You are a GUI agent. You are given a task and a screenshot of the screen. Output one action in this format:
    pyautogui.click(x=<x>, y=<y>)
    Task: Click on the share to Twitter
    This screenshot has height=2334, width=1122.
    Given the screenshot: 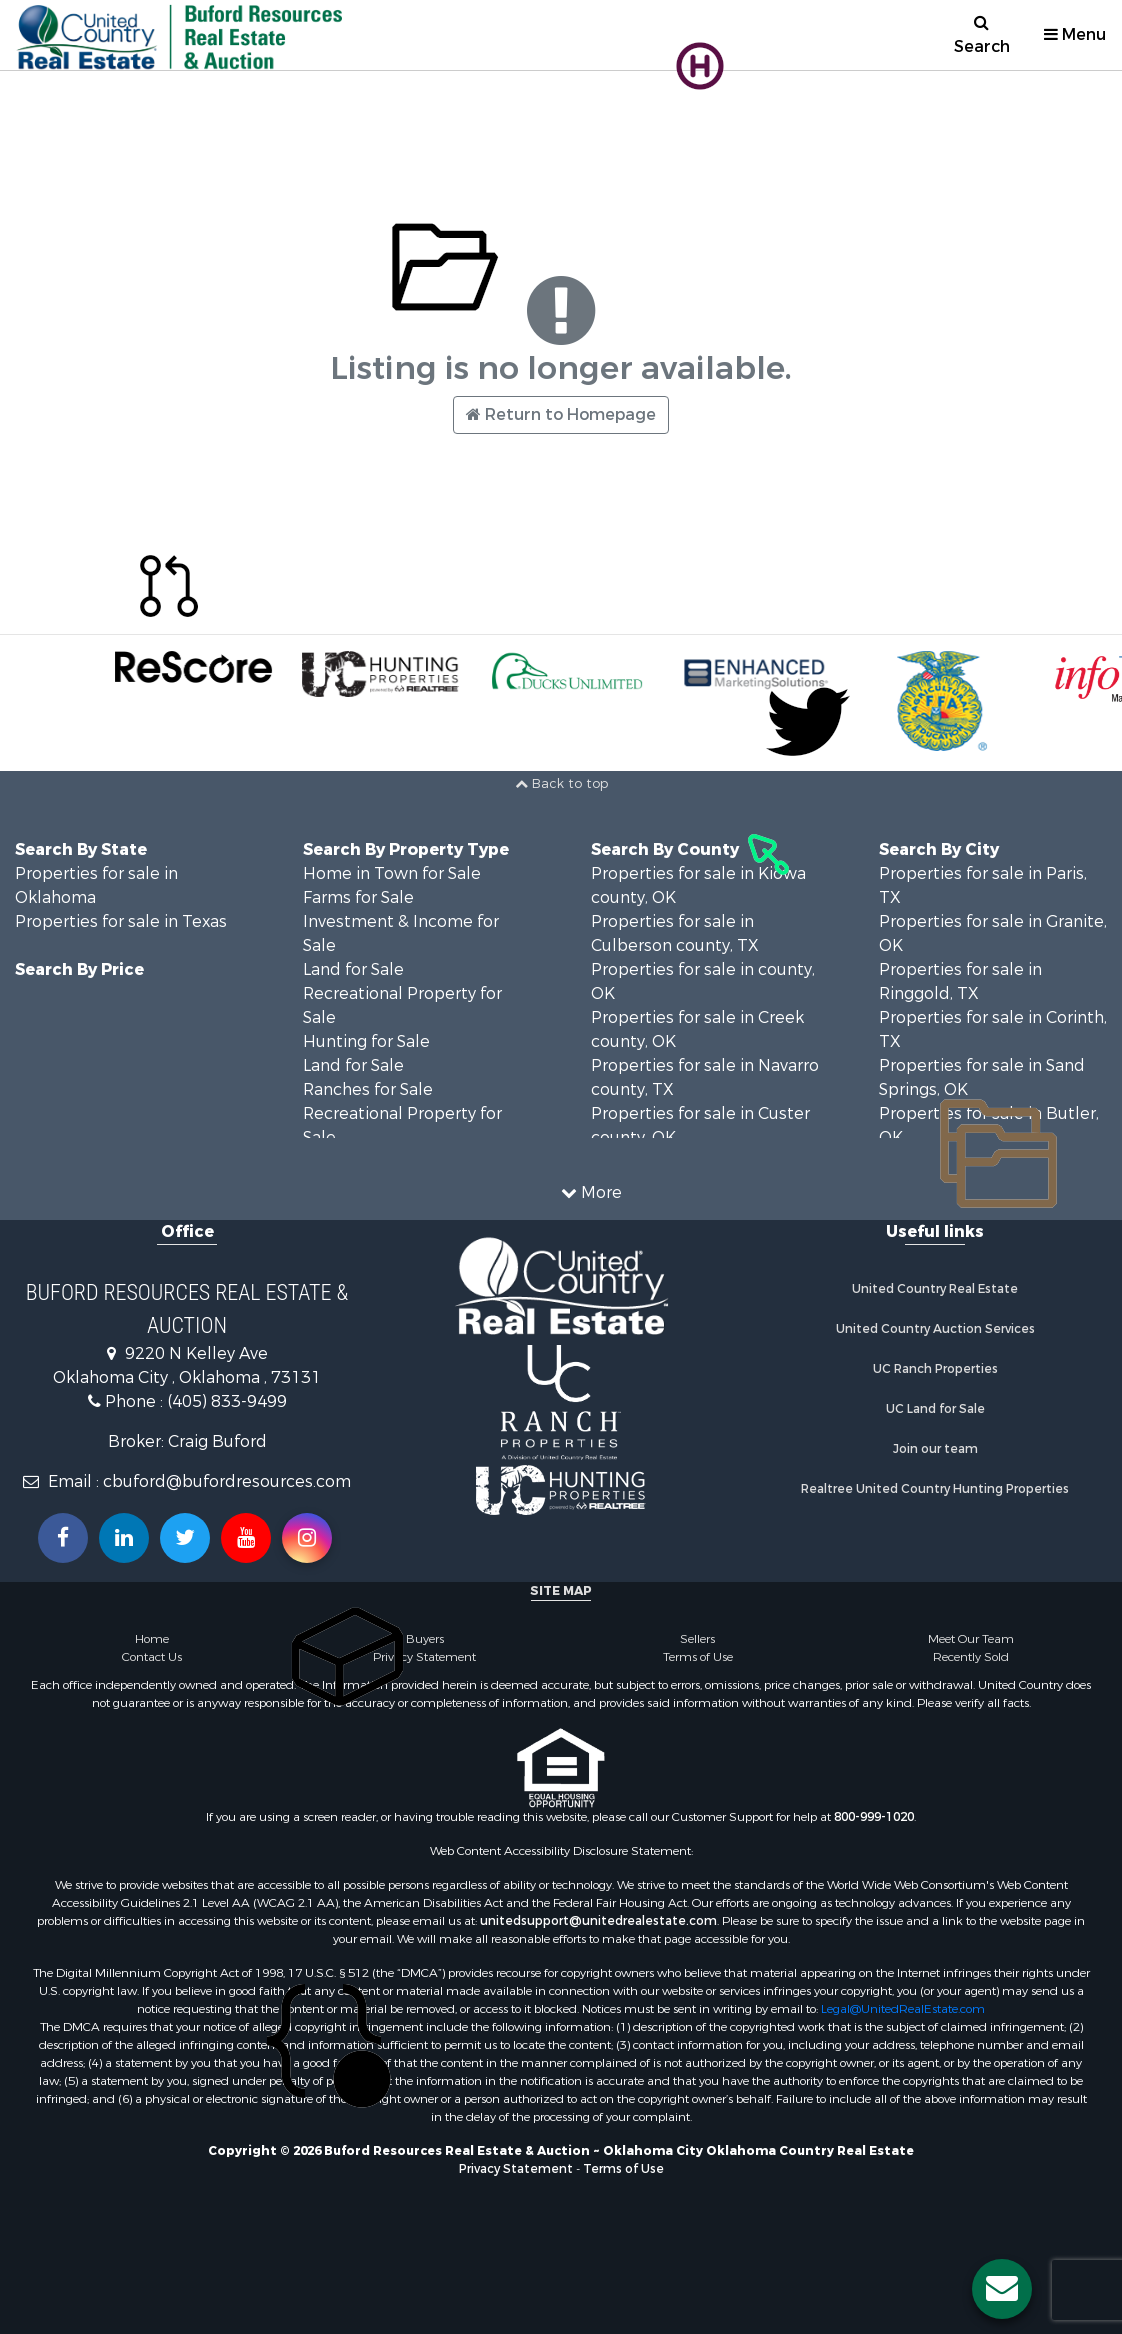 What is the action you would take?
    pyautogui.click(x=808, y=721)
    